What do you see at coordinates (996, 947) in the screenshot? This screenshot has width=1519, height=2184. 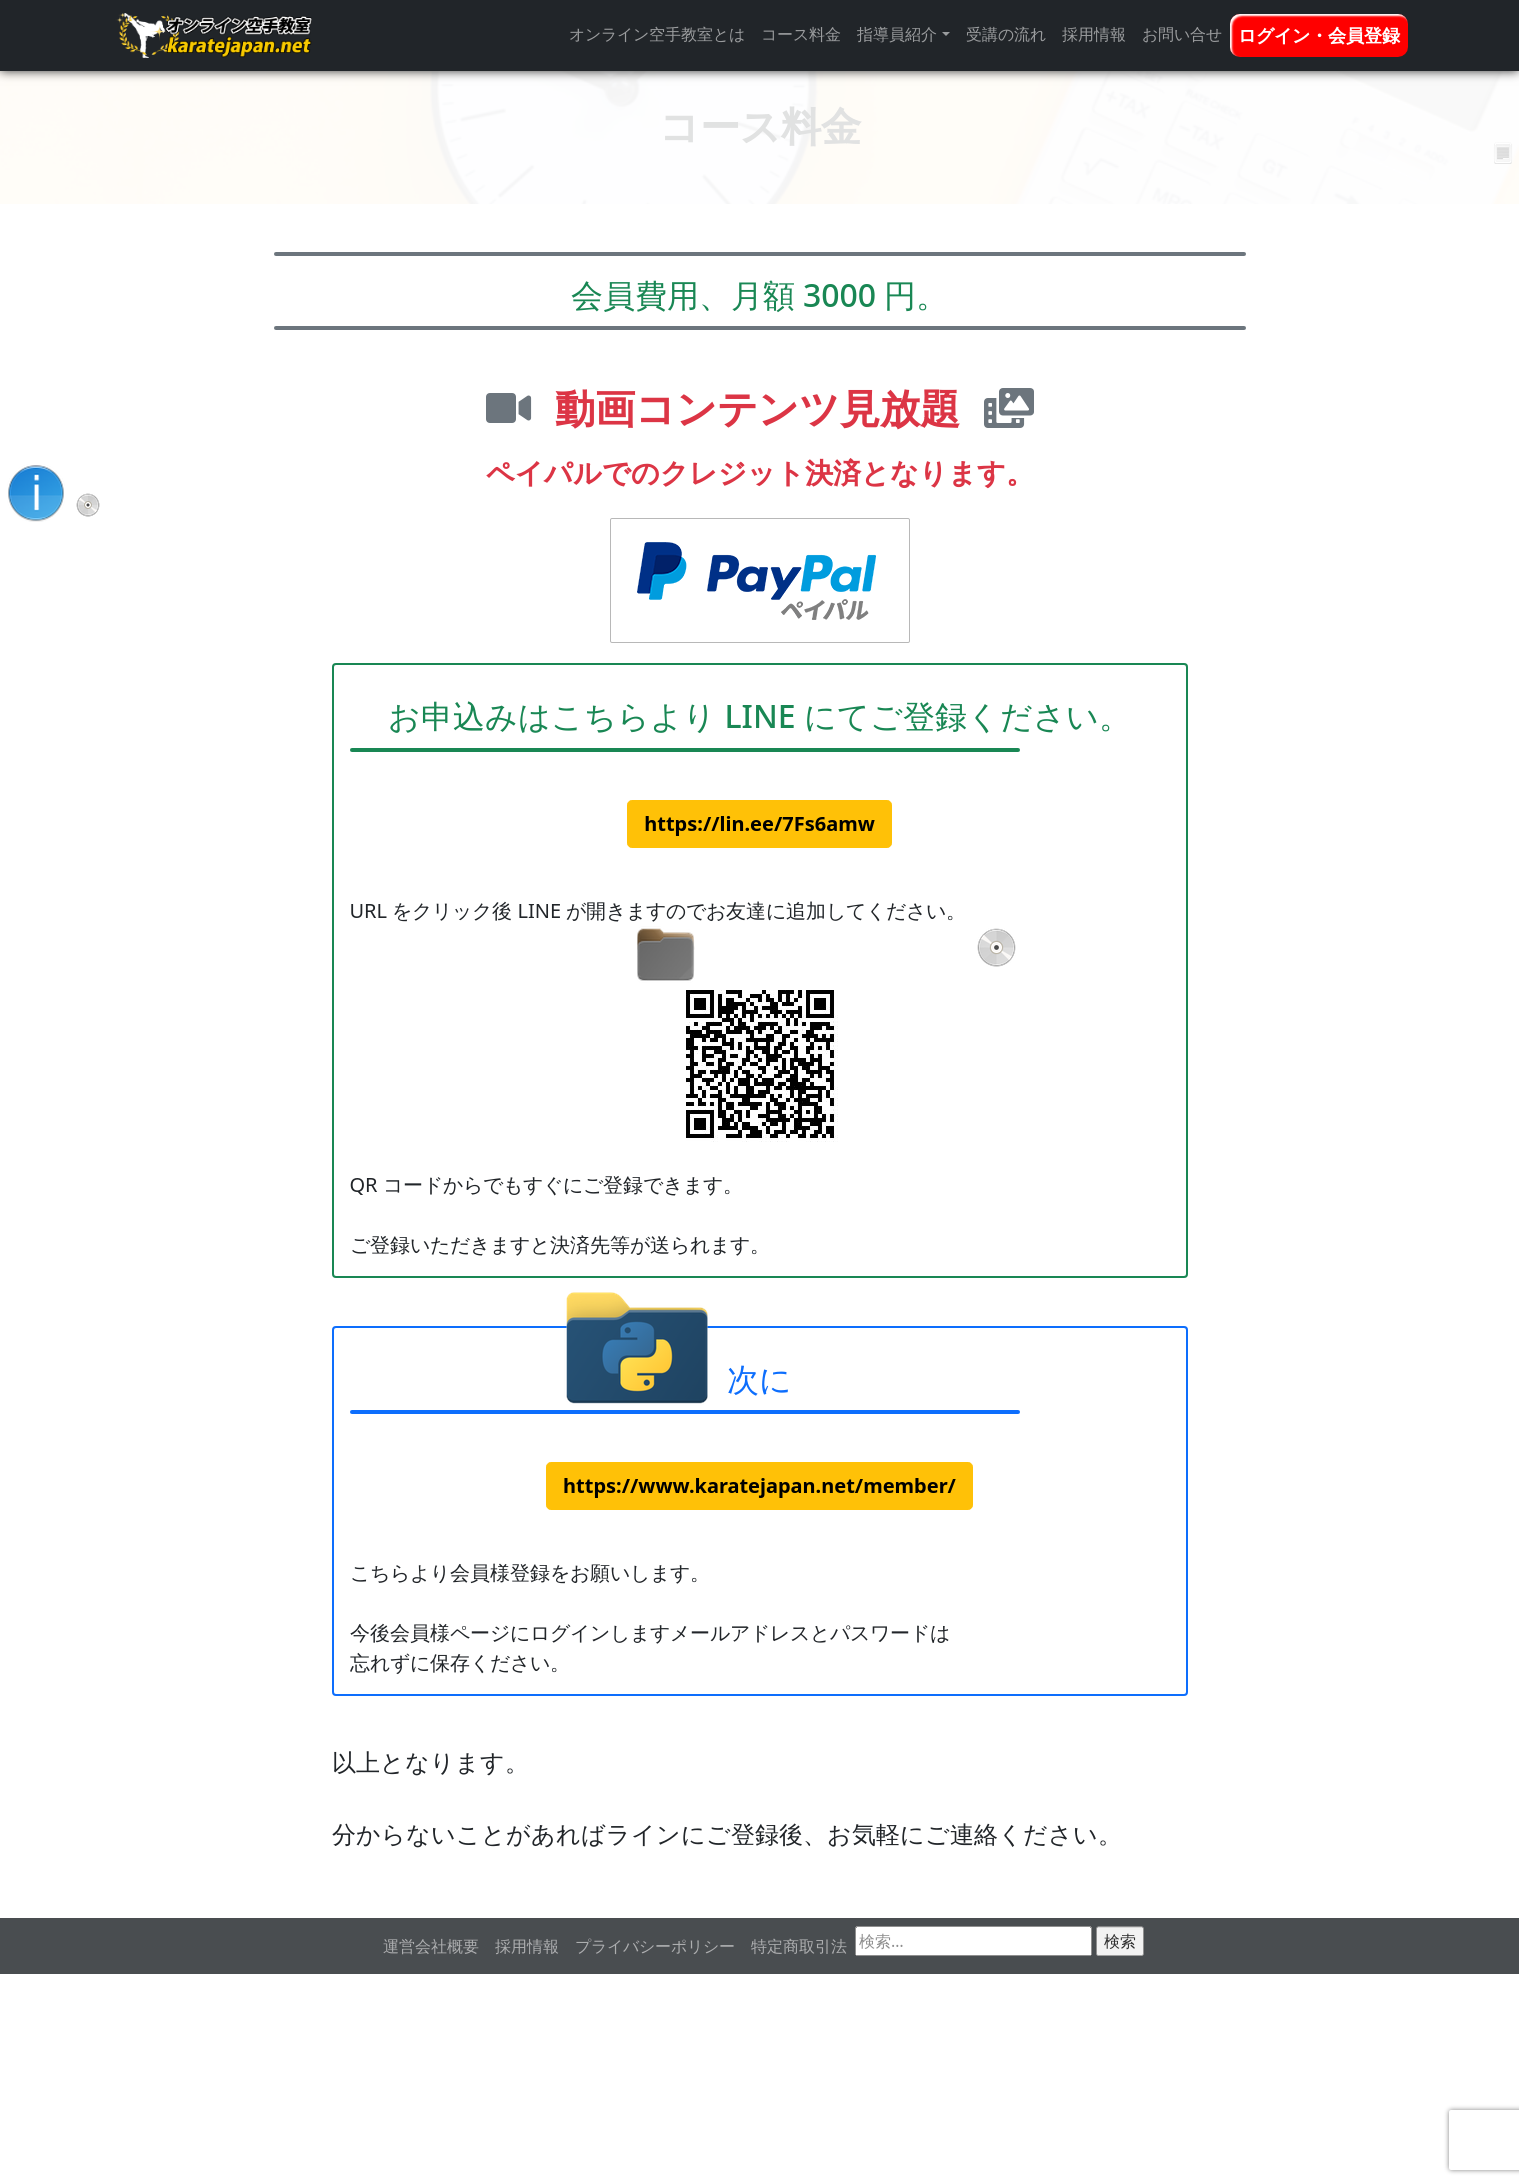 I see `access DVD-ROM drive` at bounding box center [996, 947].